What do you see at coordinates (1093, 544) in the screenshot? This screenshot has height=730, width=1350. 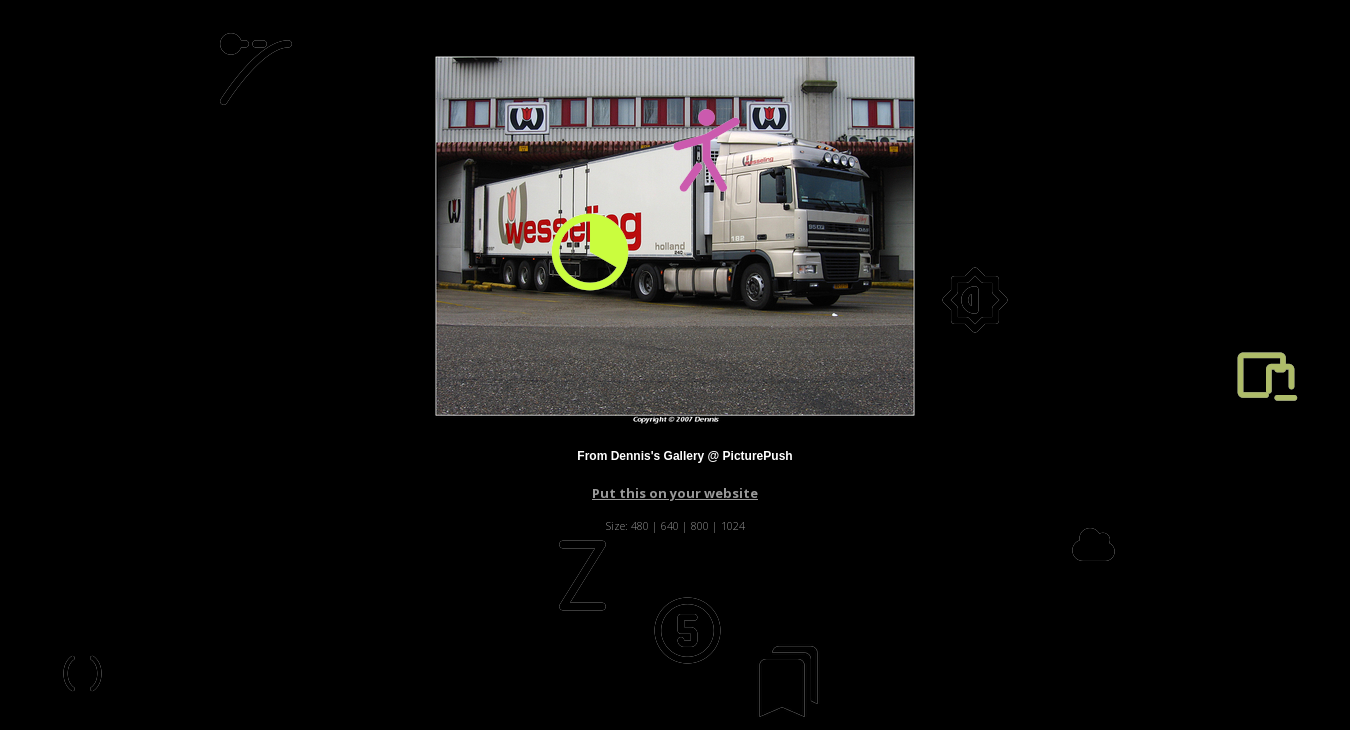 I see `access cloud storage` at bounding box center [1093, 544].